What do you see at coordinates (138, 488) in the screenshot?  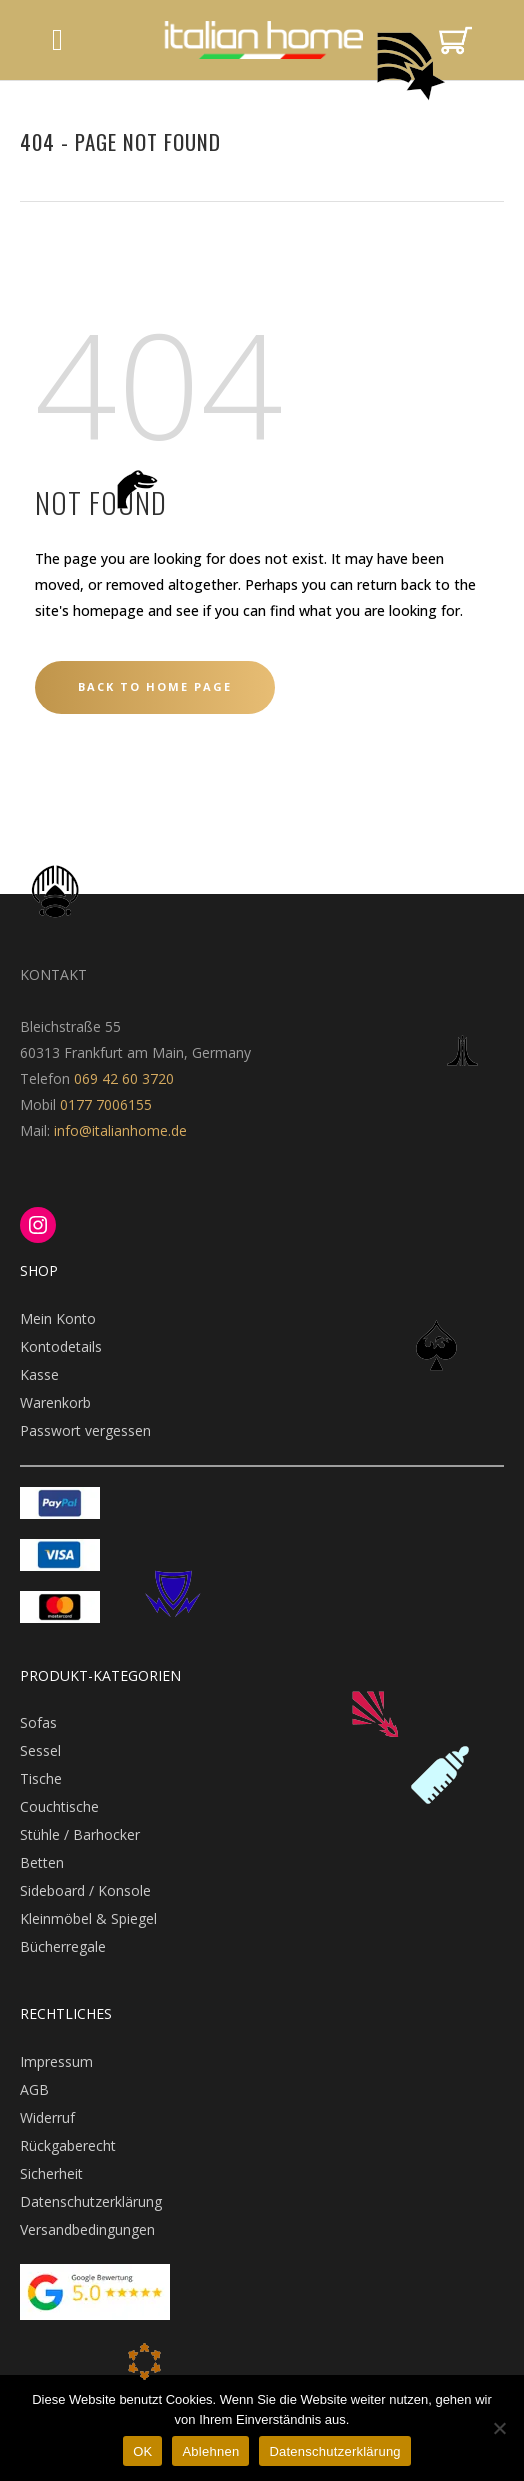 I see `access dinosaur-related content or games` at bounding box center [138, 488].